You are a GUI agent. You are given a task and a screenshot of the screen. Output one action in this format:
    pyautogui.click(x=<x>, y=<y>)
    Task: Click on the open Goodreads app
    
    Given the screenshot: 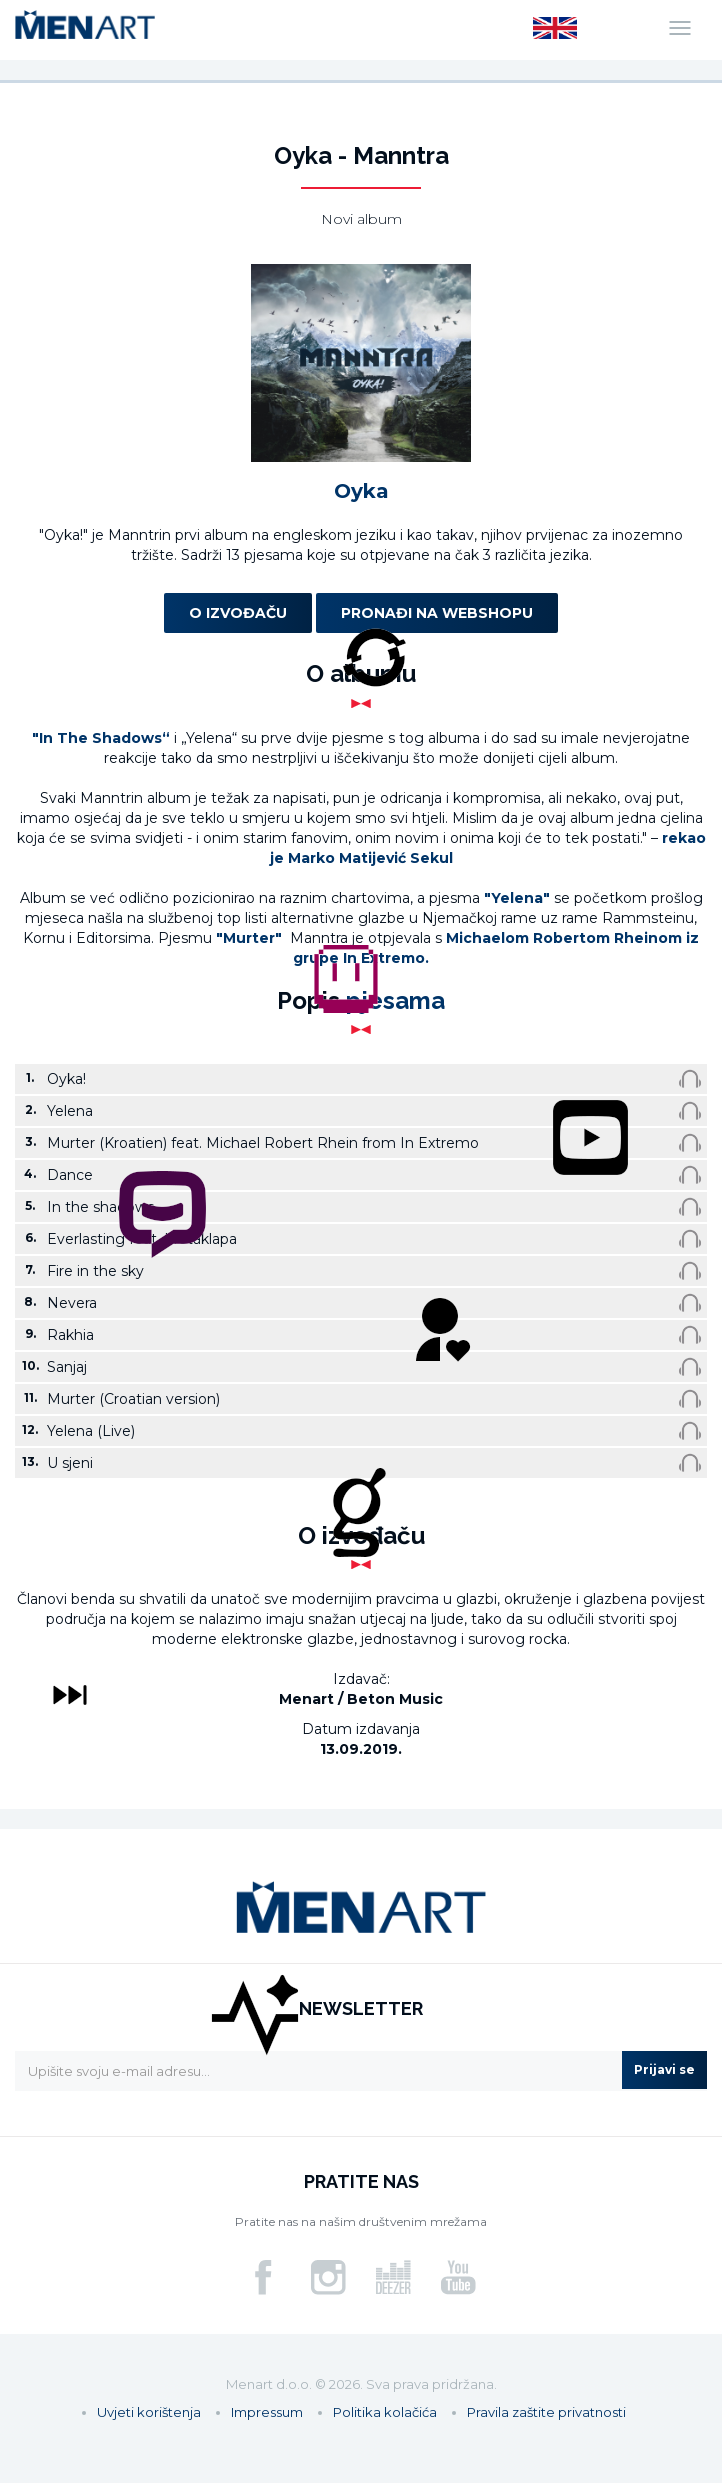 What is the action you would take?
    pyautogui.click(x=359, y=1512)
    